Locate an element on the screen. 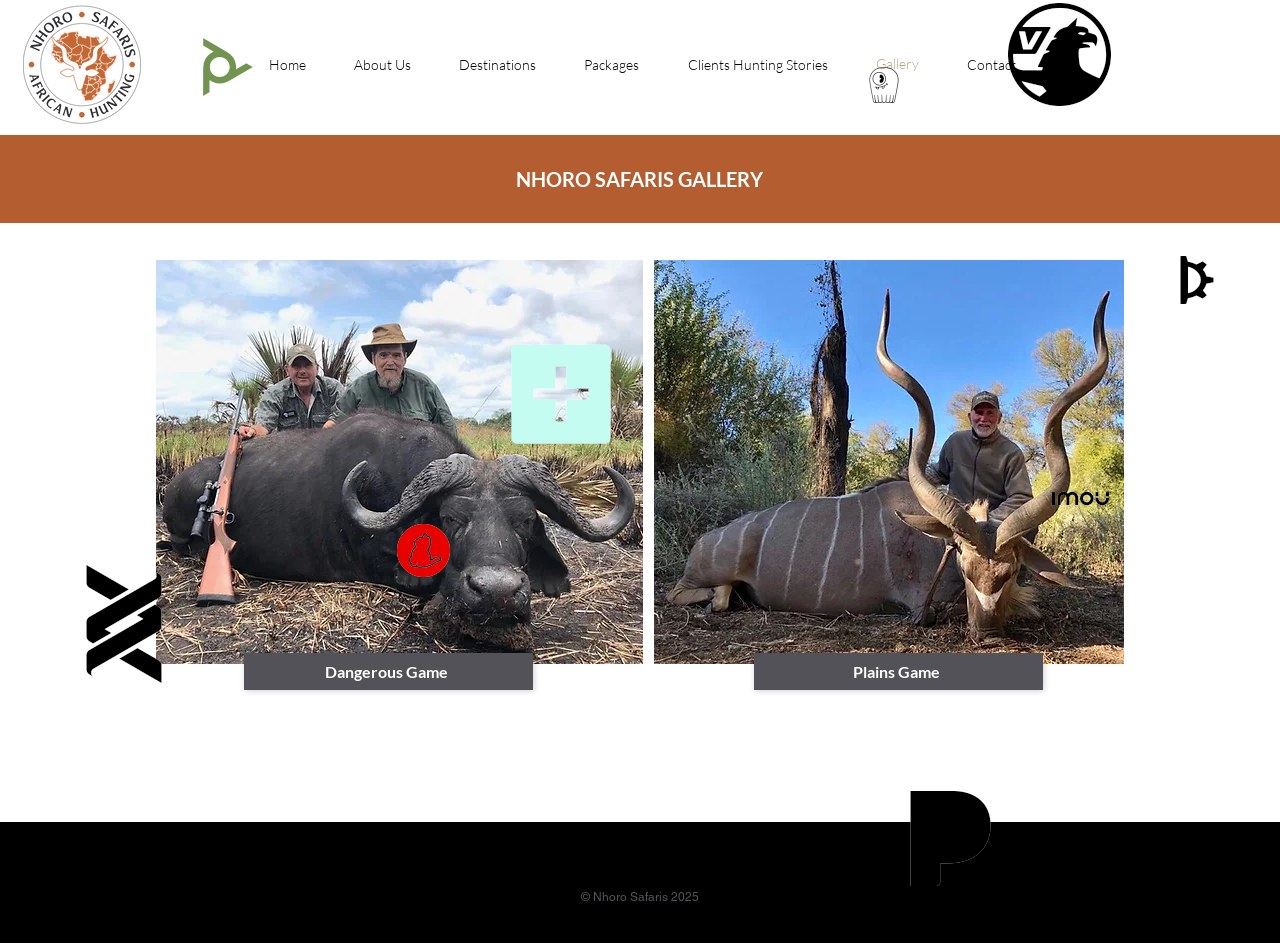 The width and height of the screenshot is (1280, 943). open the imou smart home camera app is located at coordinates (1080, 498).